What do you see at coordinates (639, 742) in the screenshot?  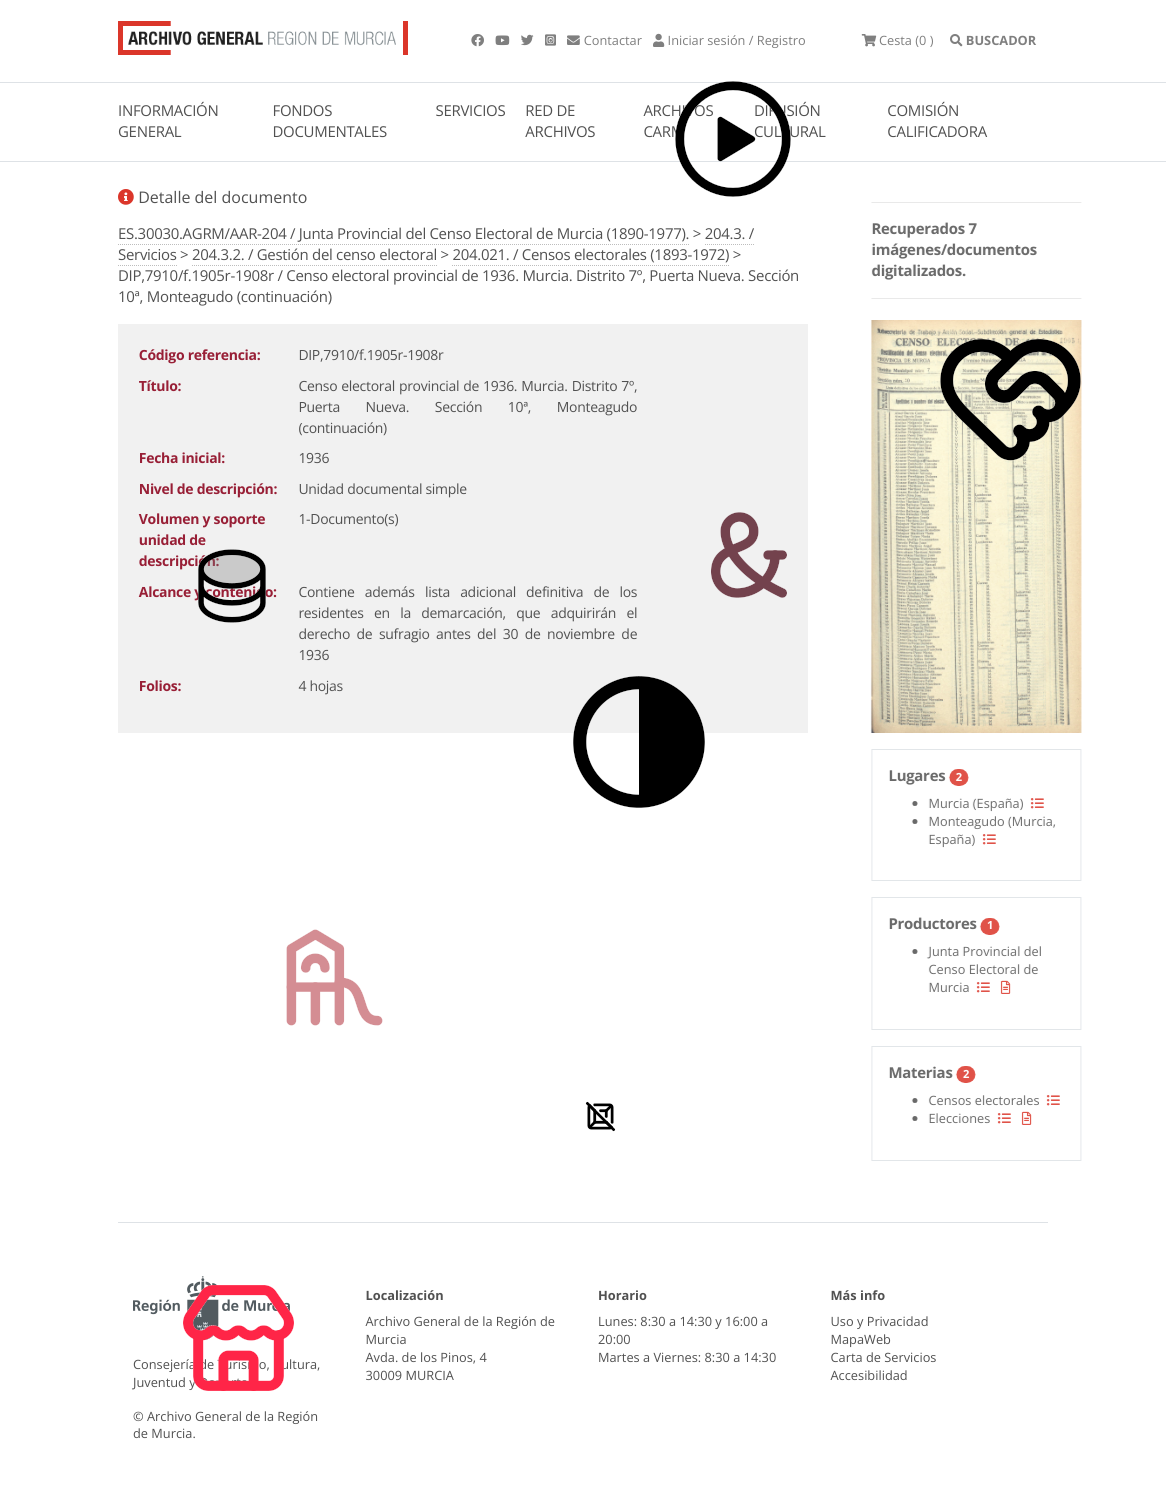 I see `adjust display contrast settings` at bounding box center [639, 742].